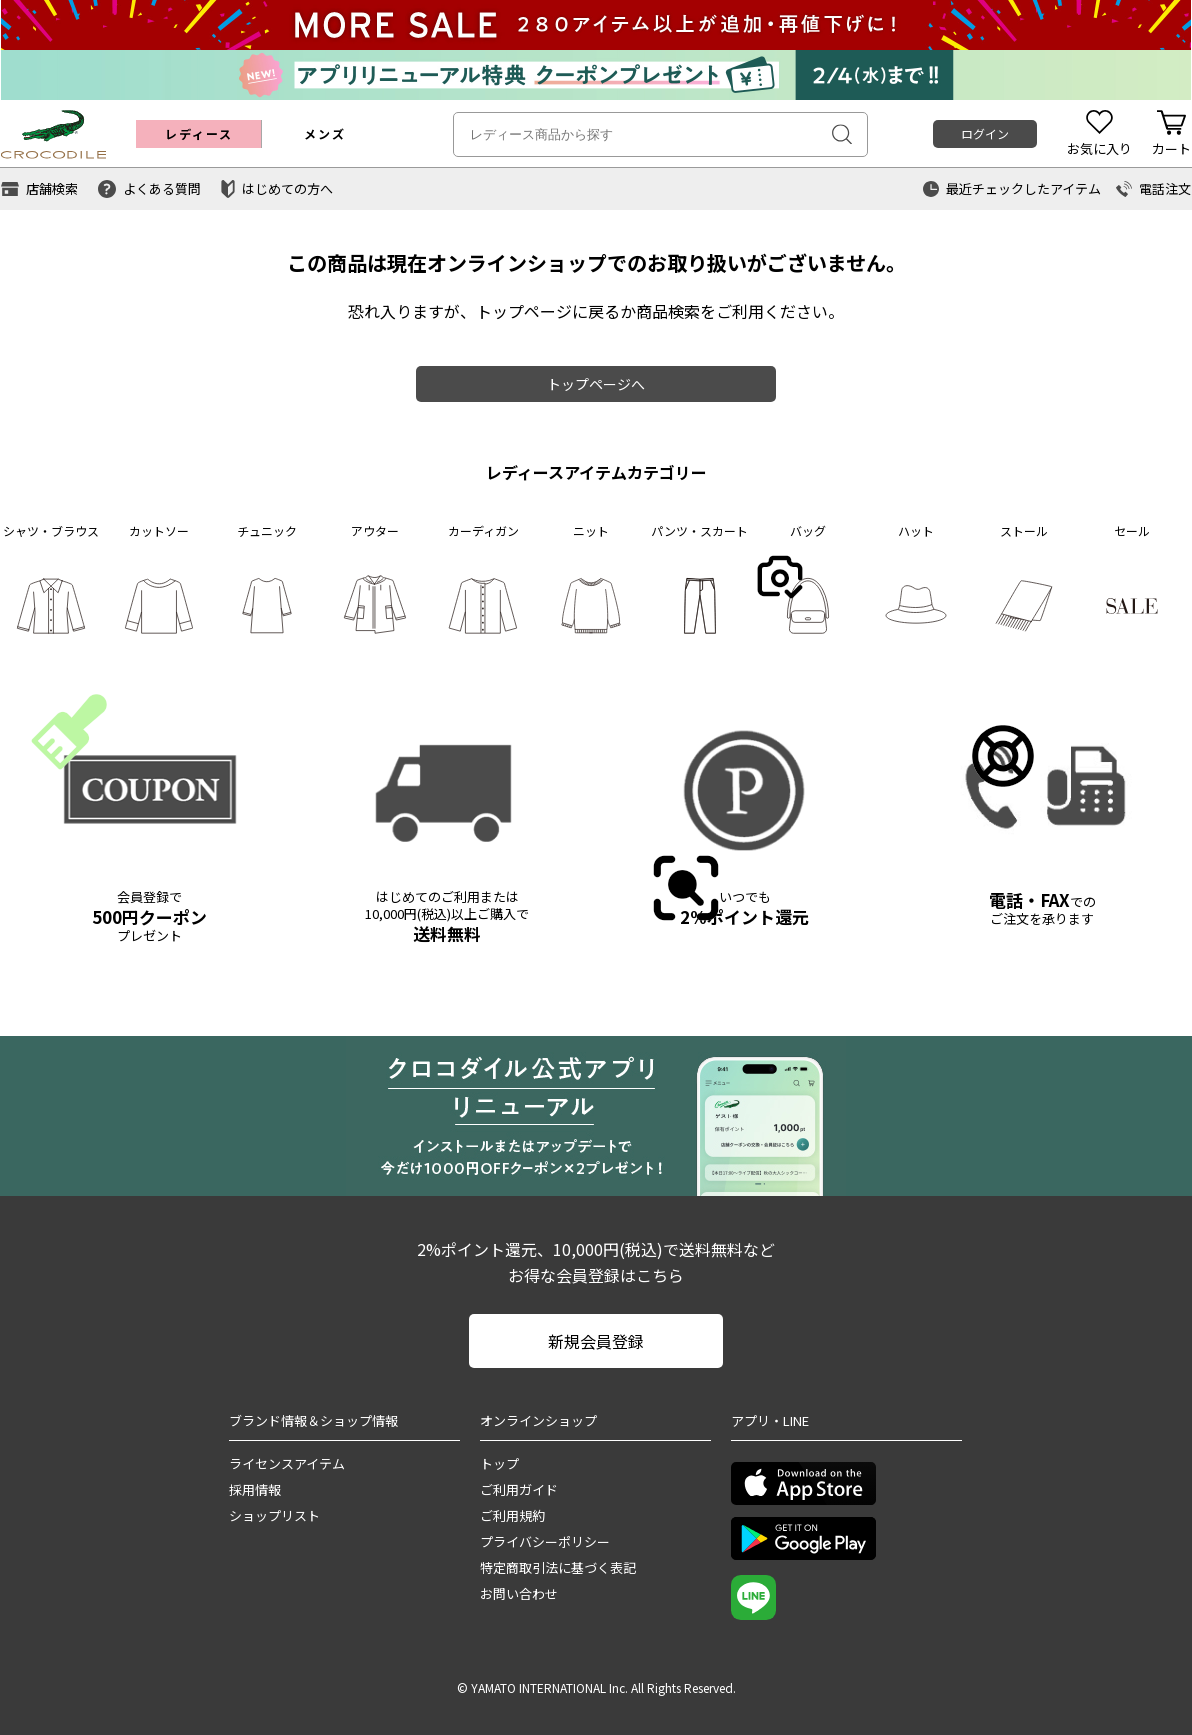  Describe the element at coordinates (780, 576) in the screenshot. I see `photo successfully uploaded or verified` at that location.